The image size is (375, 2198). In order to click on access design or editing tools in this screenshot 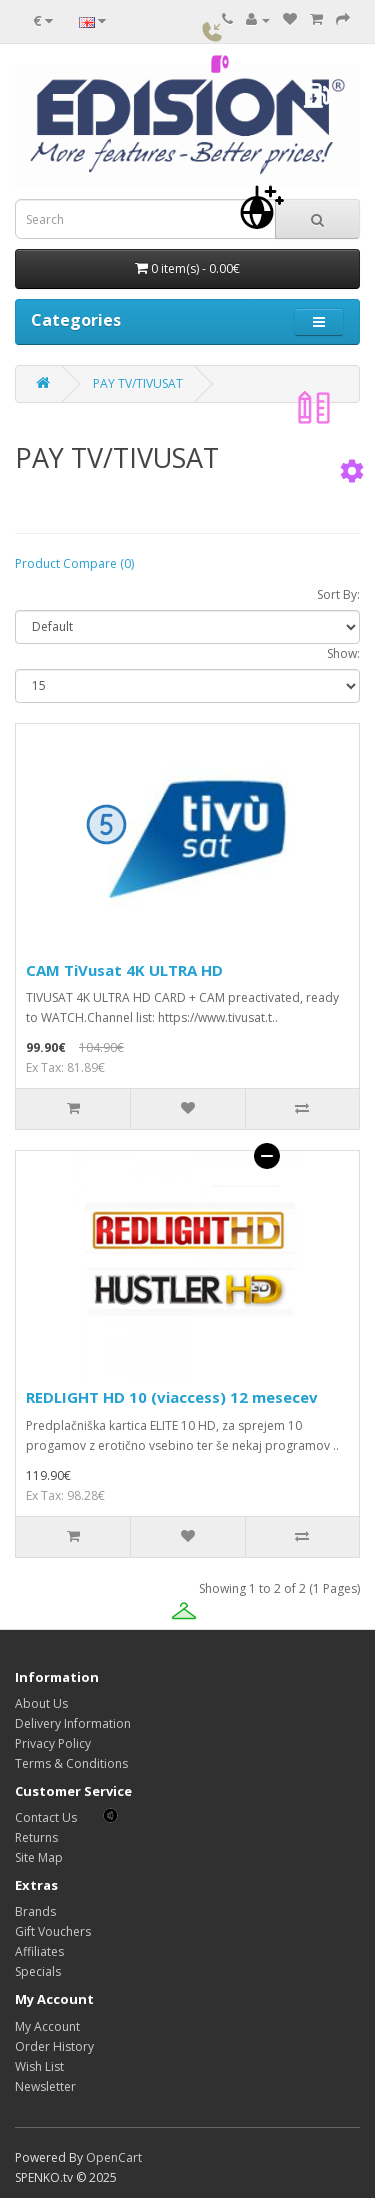, I will do `click(314, 408)`.